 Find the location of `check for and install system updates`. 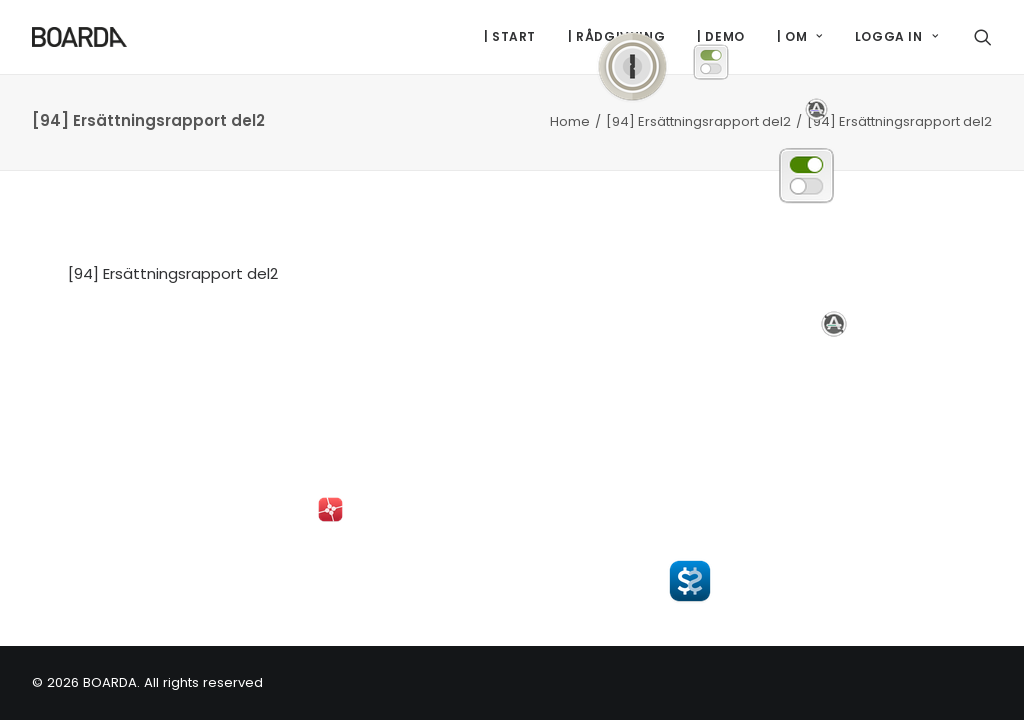

check for and install system updates is located at coordinates (816, 109).